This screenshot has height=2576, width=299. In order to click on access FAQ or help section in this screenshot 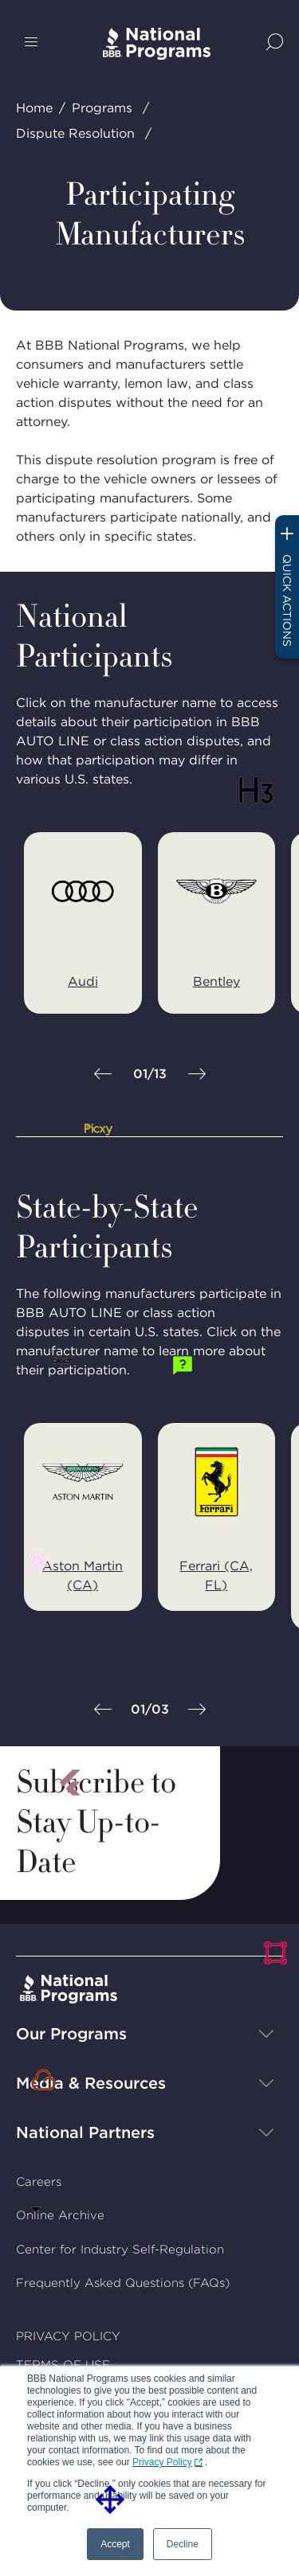, I will do `click(183, 1365)`.